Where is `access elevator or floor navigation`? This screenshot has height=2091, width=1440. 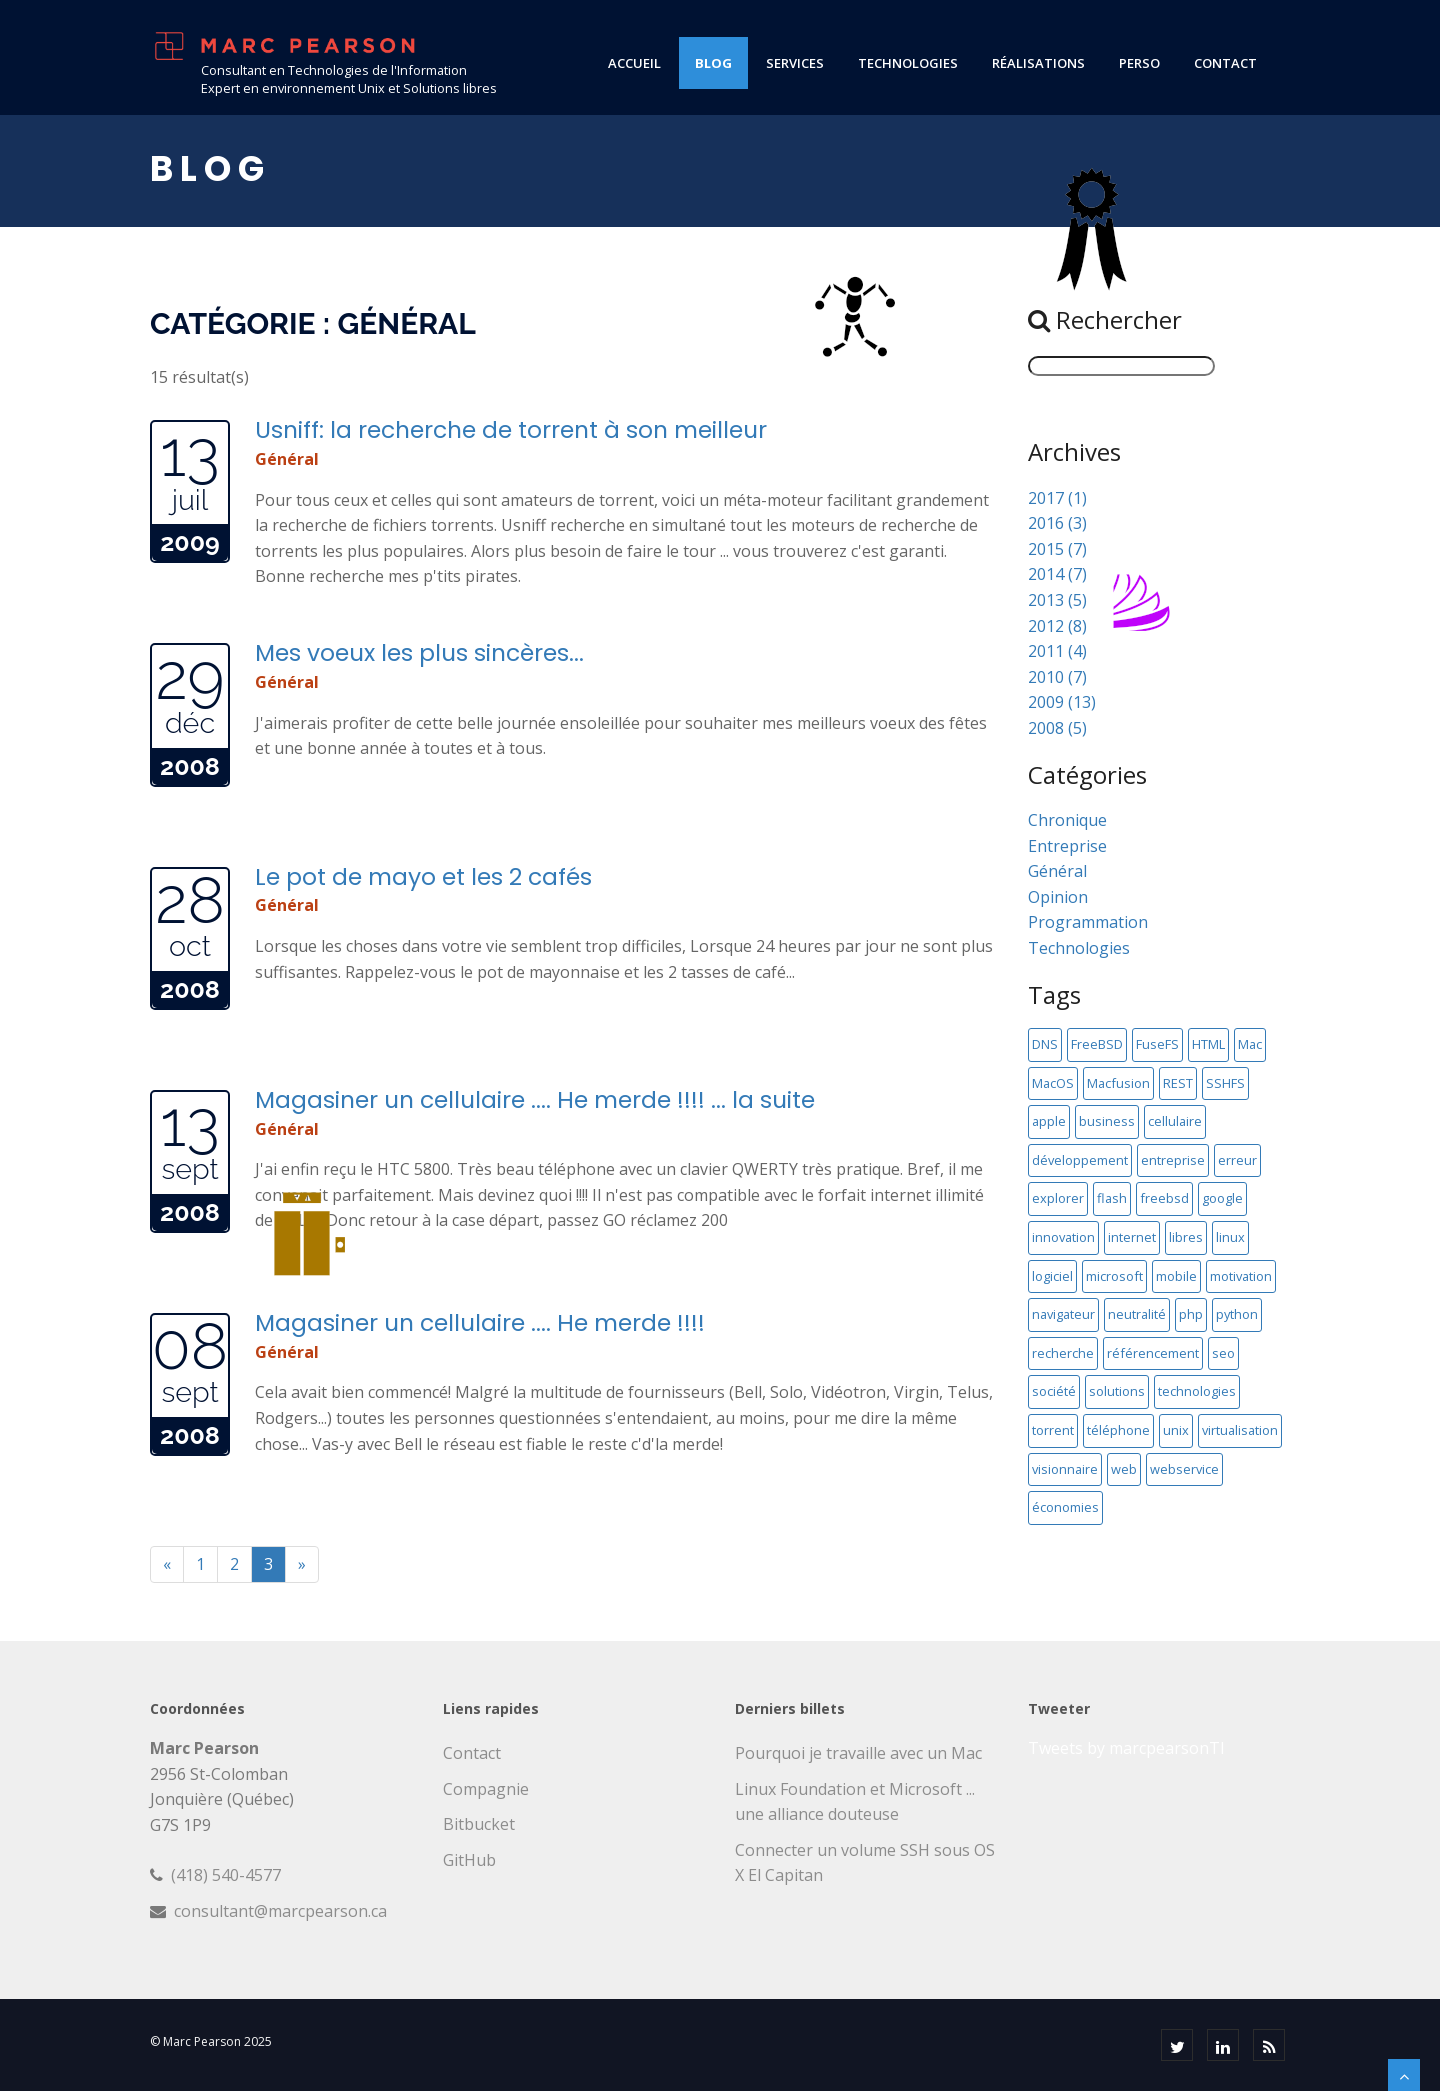
access elevator or floor navigation is located at coordinates (302, 1233).